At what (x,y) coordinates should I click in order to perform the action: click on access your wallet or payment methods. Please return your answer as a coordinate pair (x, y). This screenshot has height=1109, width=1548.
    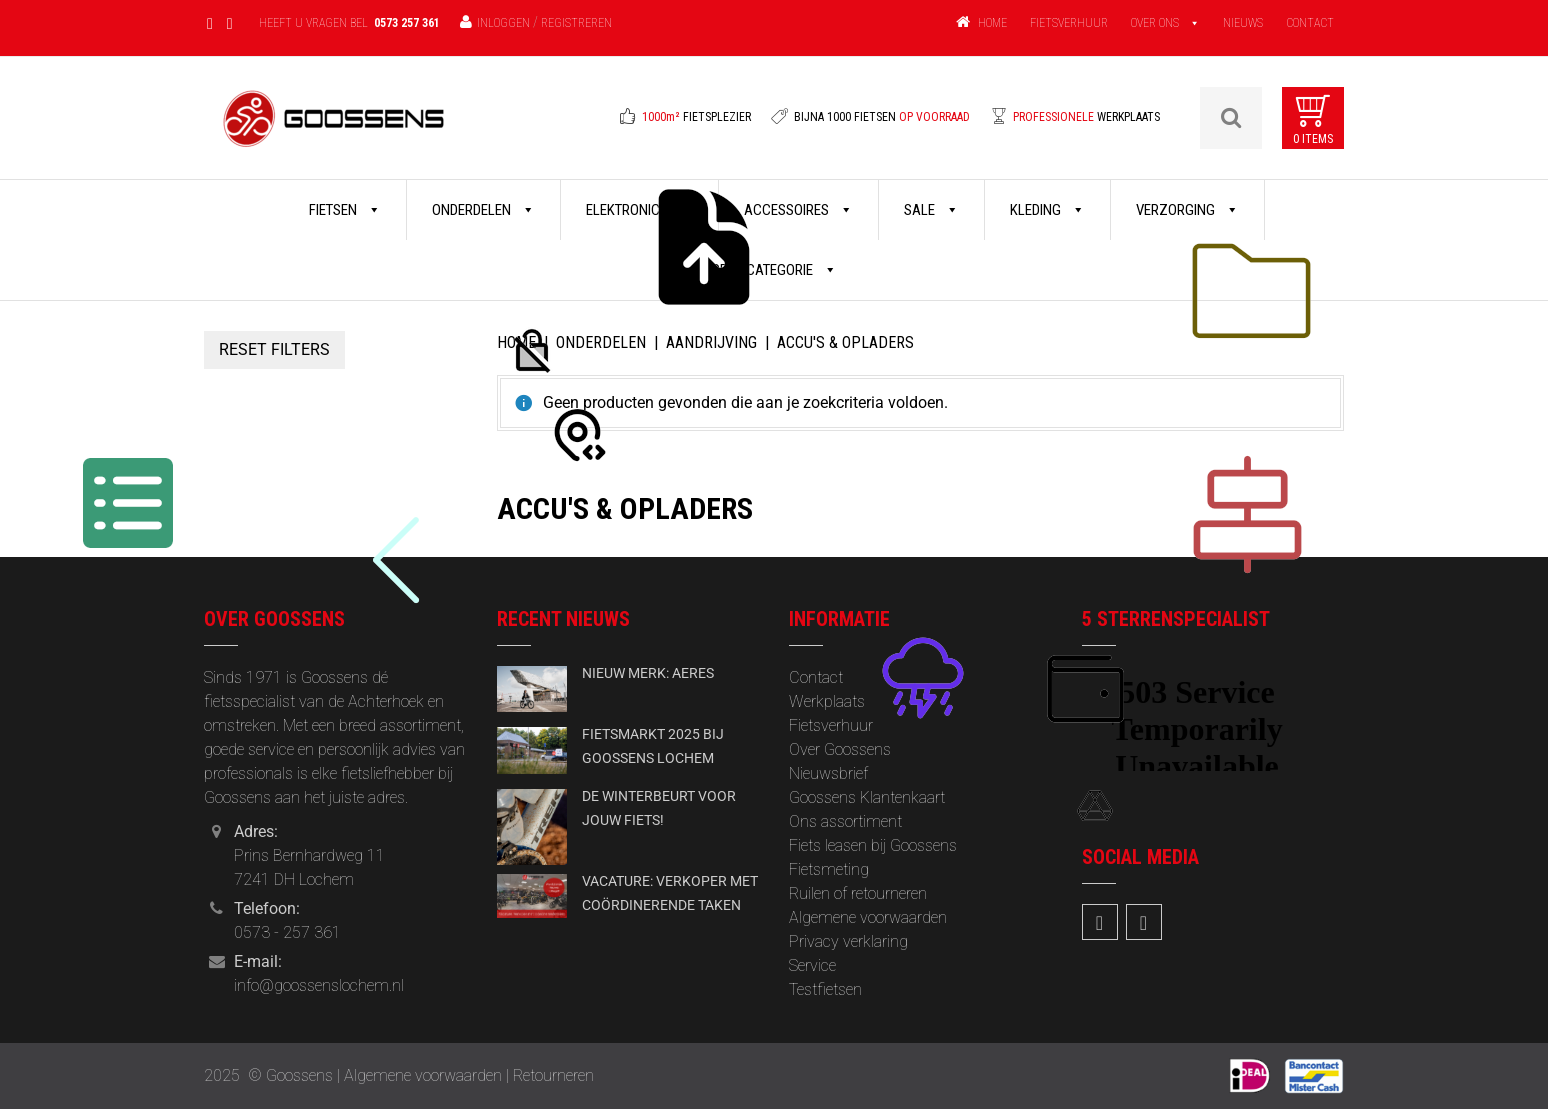
    Looking at the image, I should click on (1084, 692).